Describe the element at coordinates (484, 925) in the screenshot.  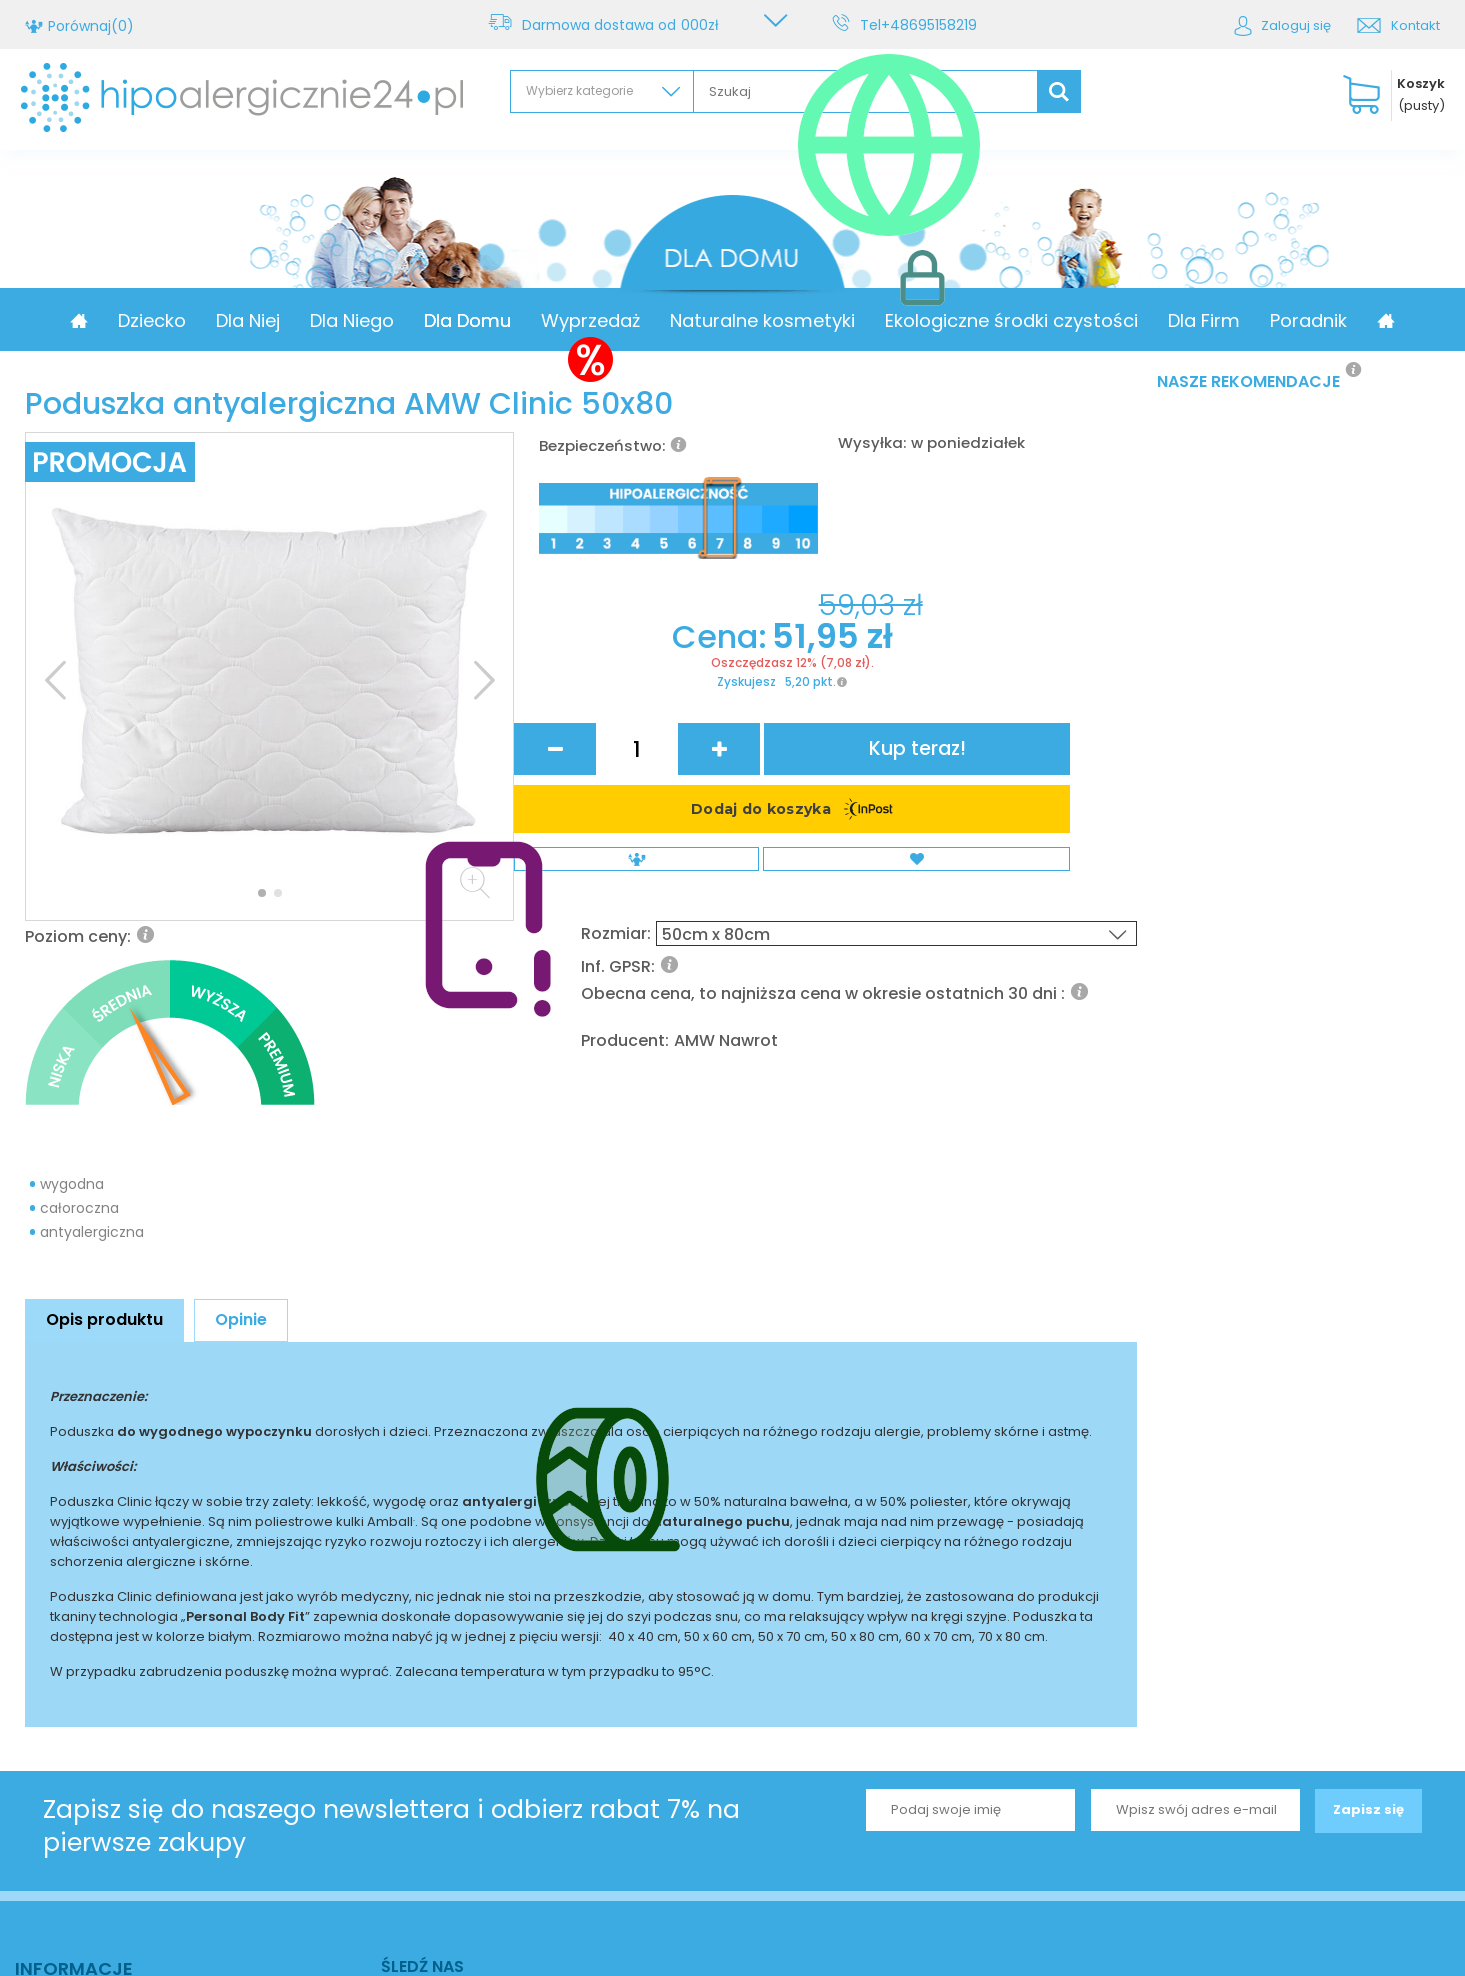
I see `mobile device error or warning` at that location.